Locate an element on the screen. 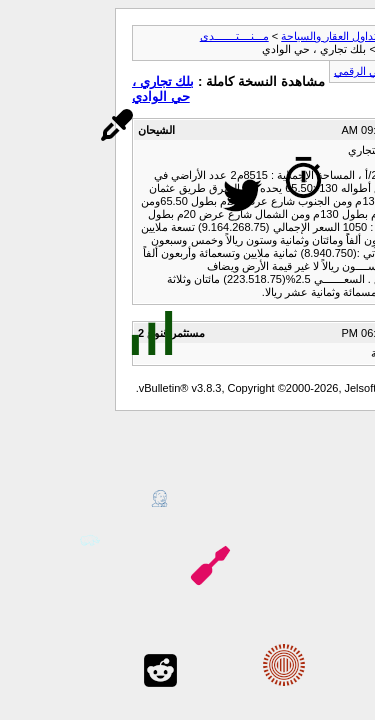 The width and height of the screenshot is (375, 720). supercrease brand logo is located at coordinates (90, 540).